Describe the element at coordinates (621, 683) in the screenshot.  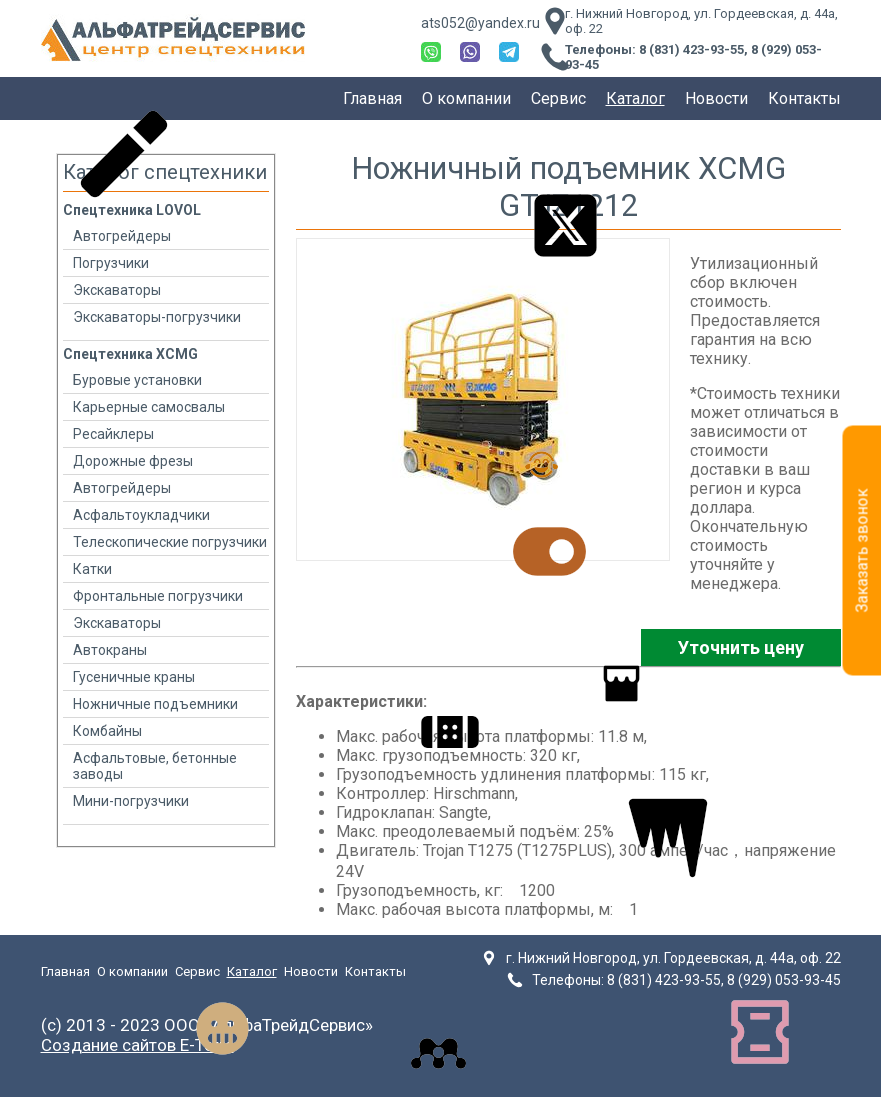
I see `access the online store or marketplace` at that location.